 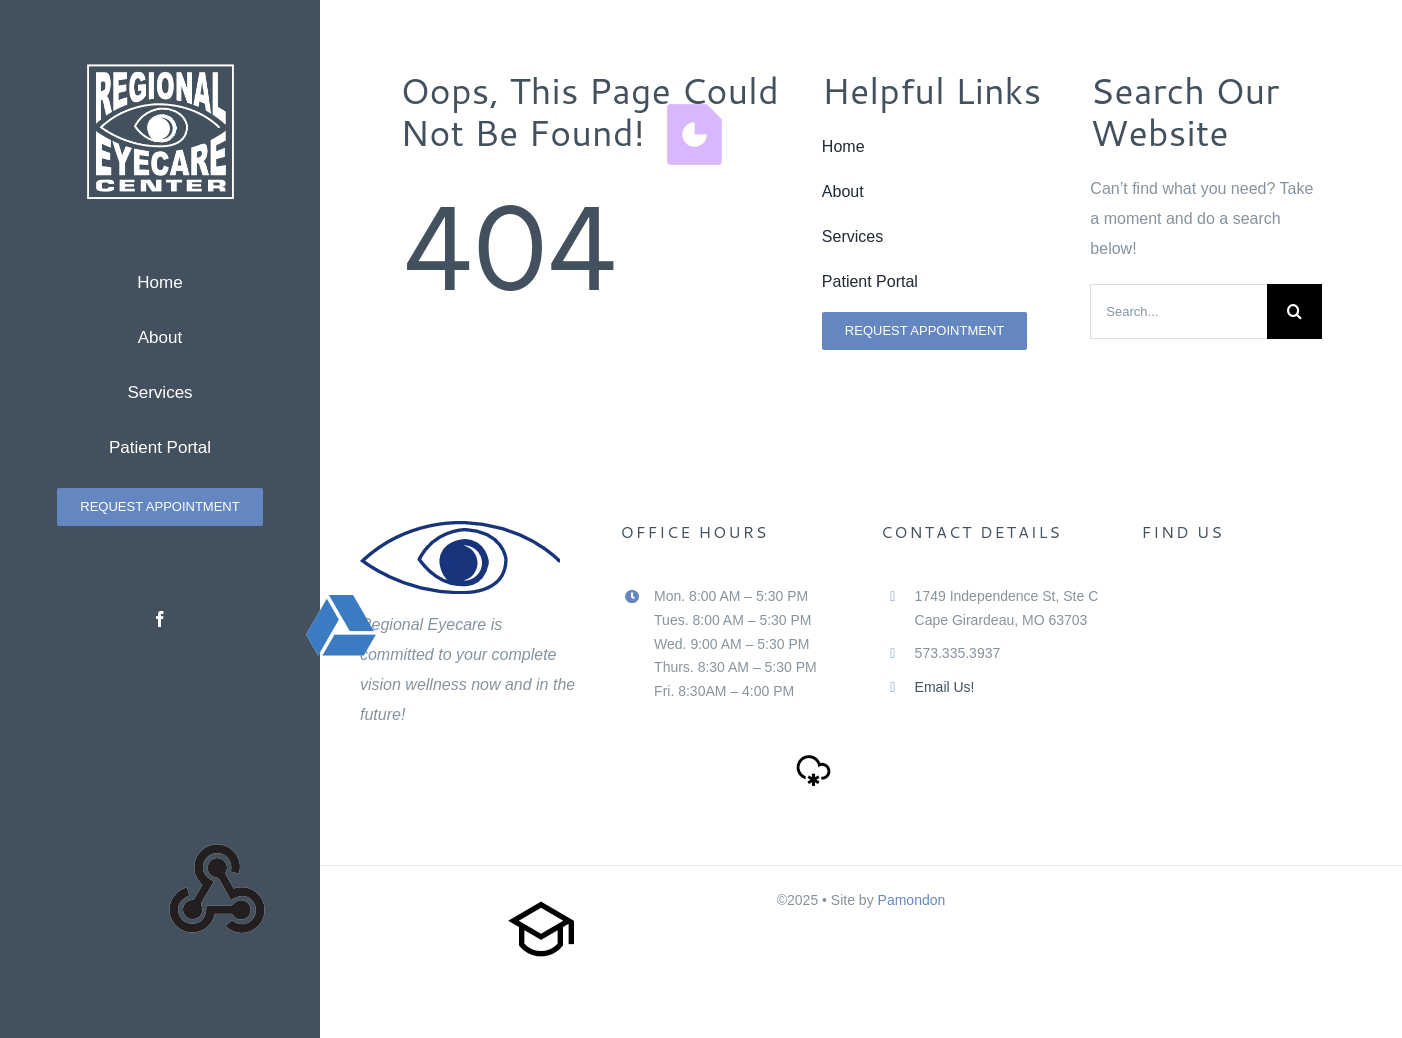 What do you see at coordinates (813, 770) in the screenshot?
I see `indicates snowy weather conditions` at bounding box center [813, 770].